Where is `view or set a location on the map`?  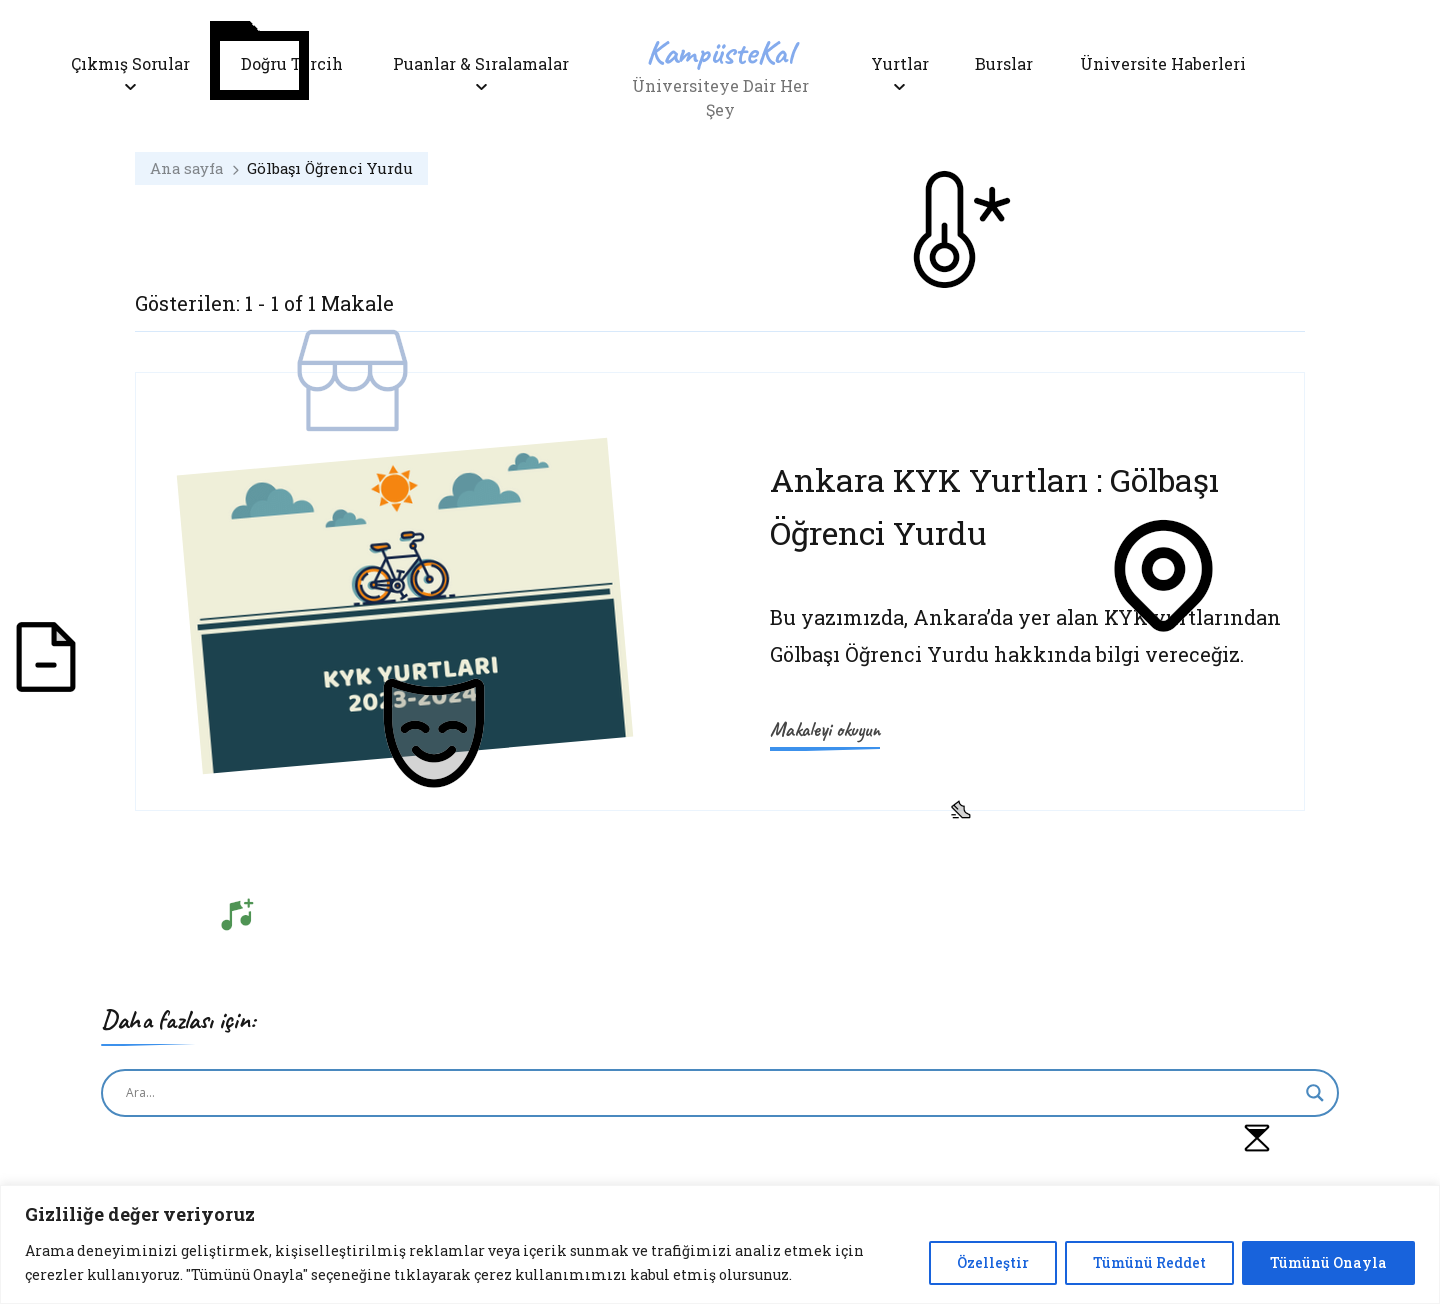 view or set a location on the map is located at coordinates (1163, 574).